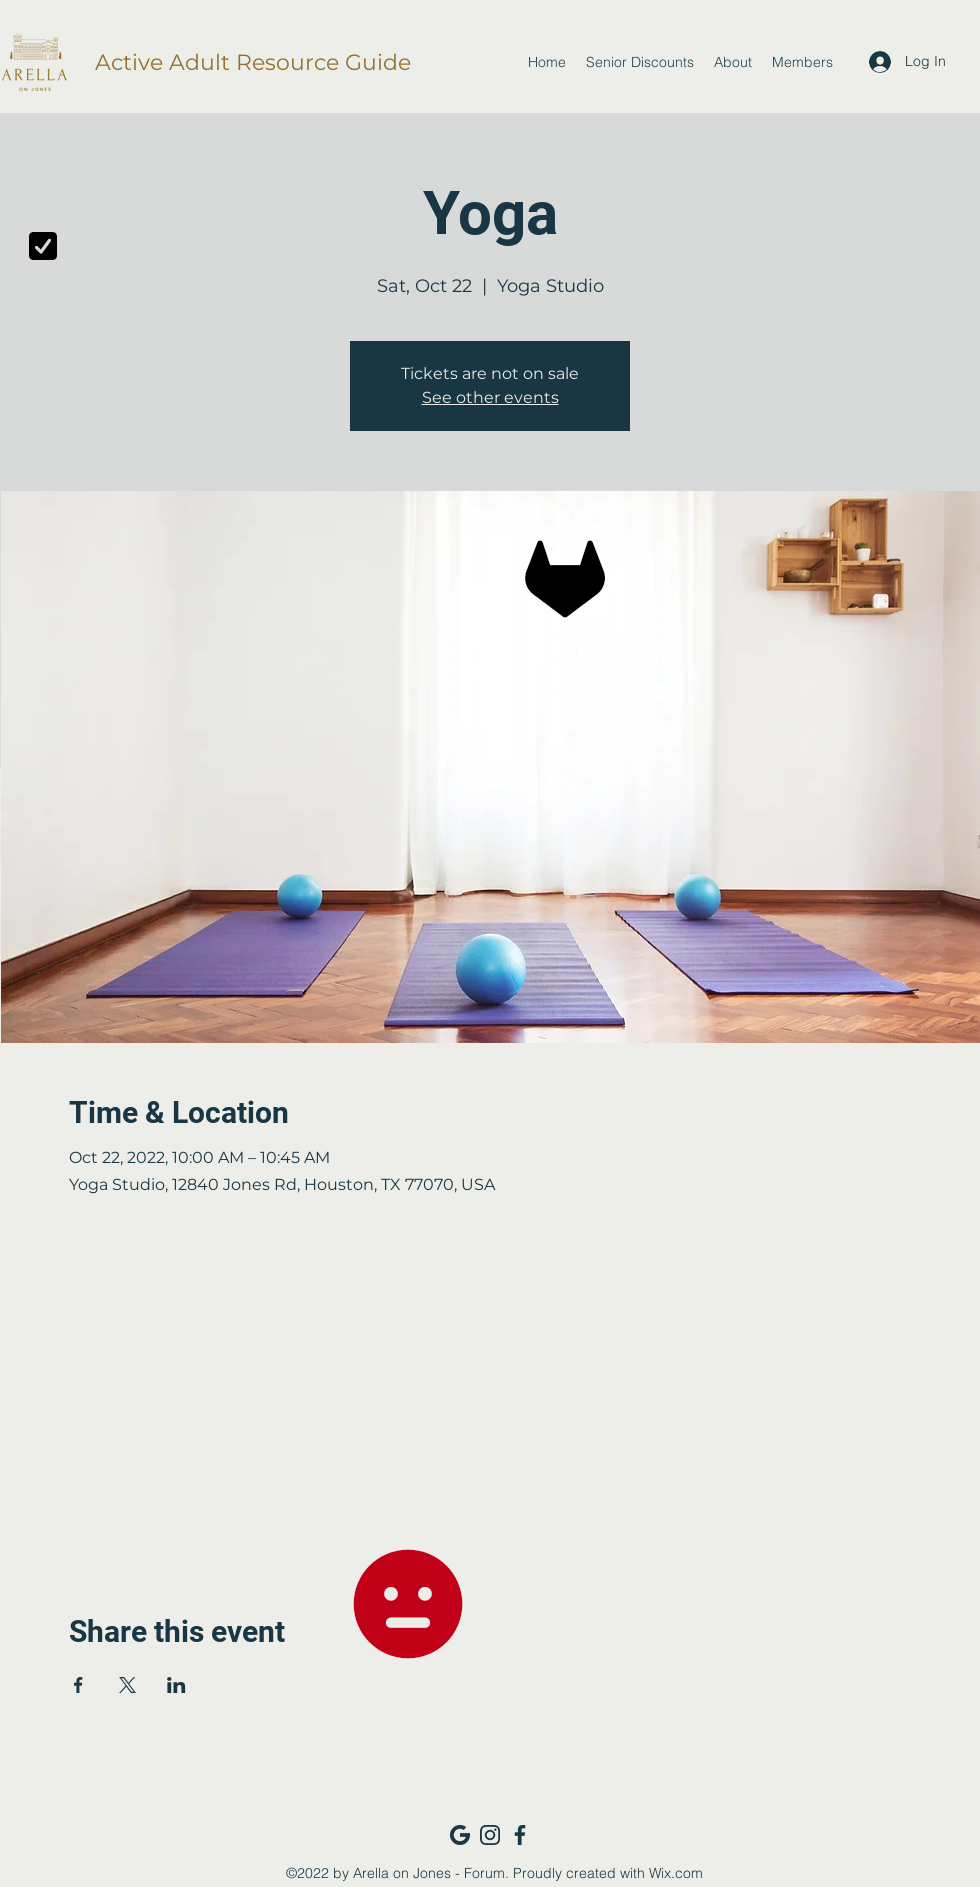 The image size is (980, 1887). What do you see at coordinates (565, 579) in the screenshot?
I see `open GitLab` at bounding box center [565, 579].